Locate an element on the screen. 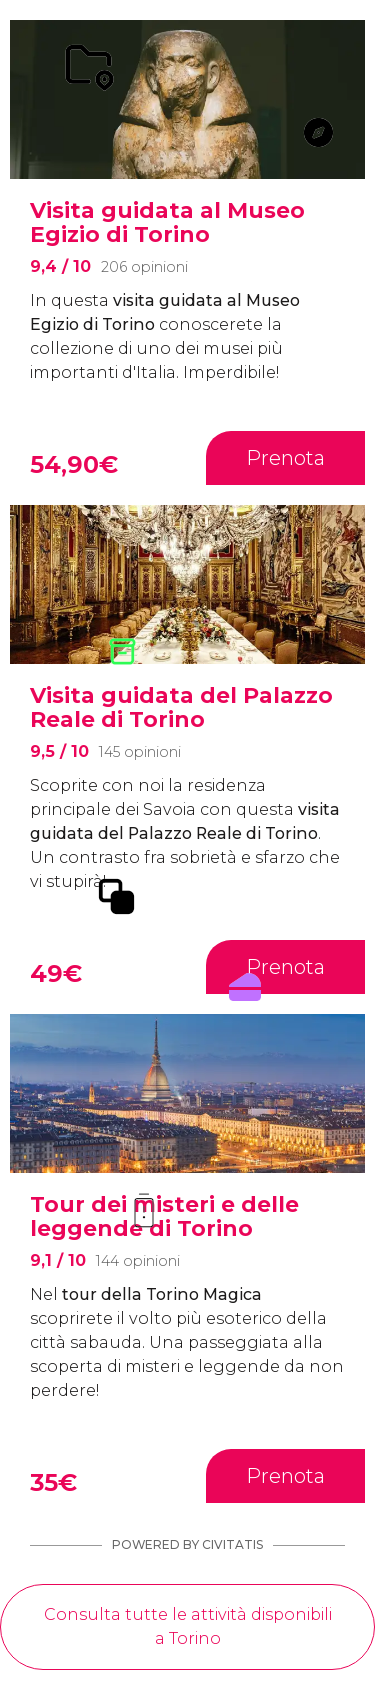  access navigation or directional features is located at coordinates (318, 132).